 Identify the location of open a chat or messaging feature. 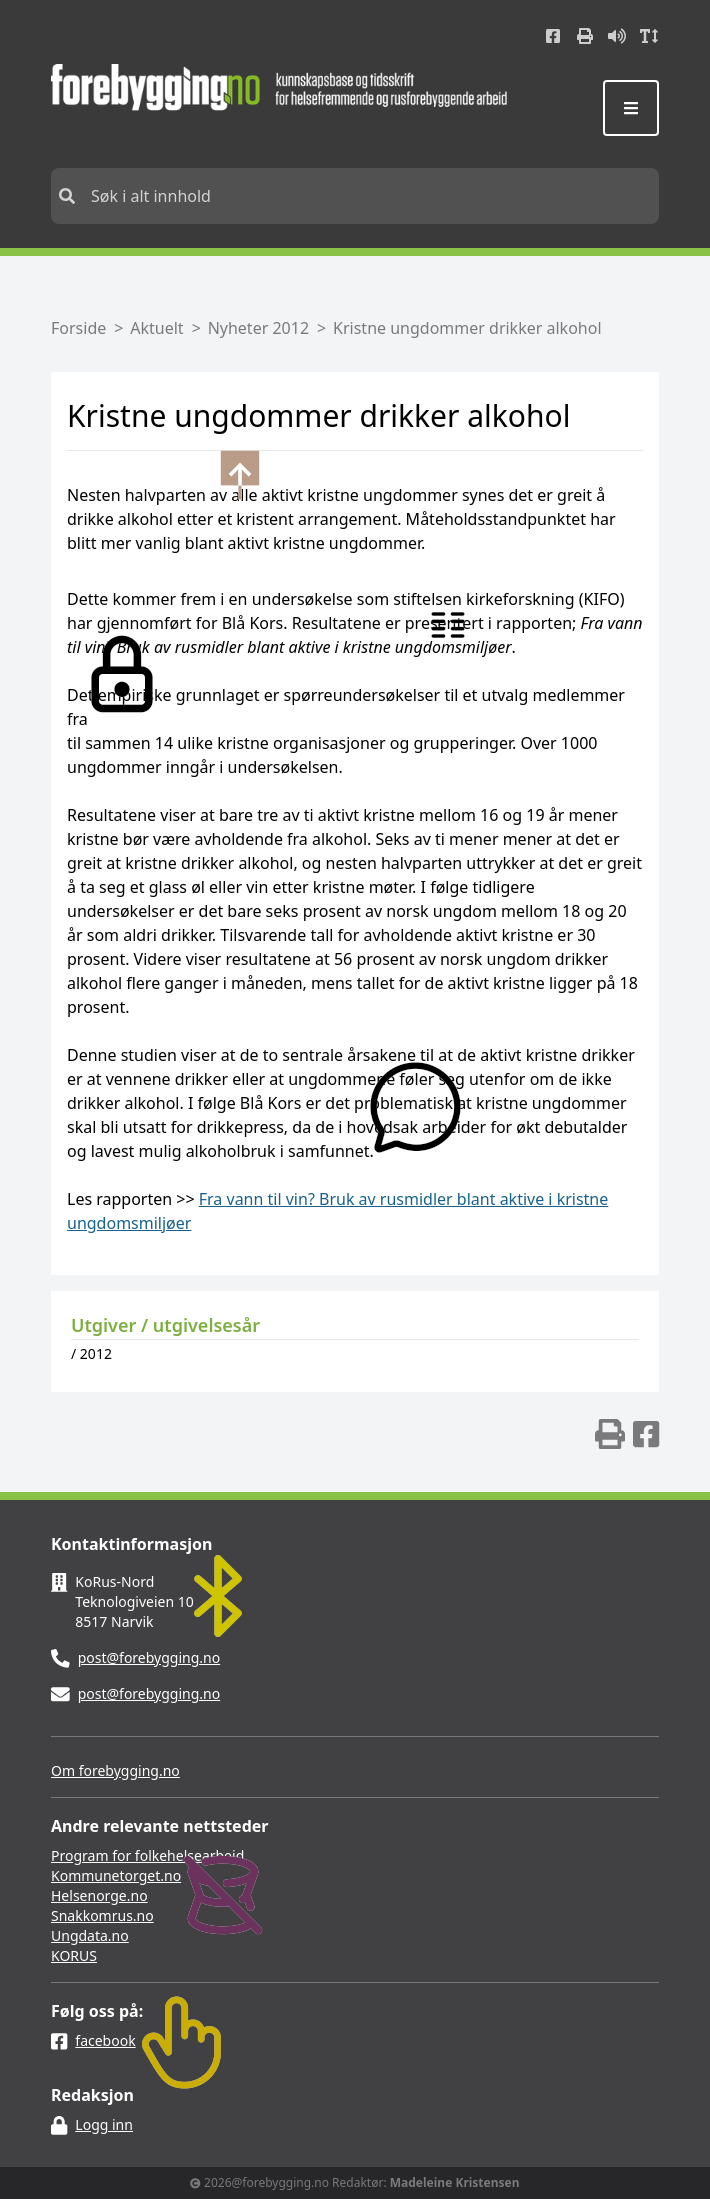
(415, 1107).